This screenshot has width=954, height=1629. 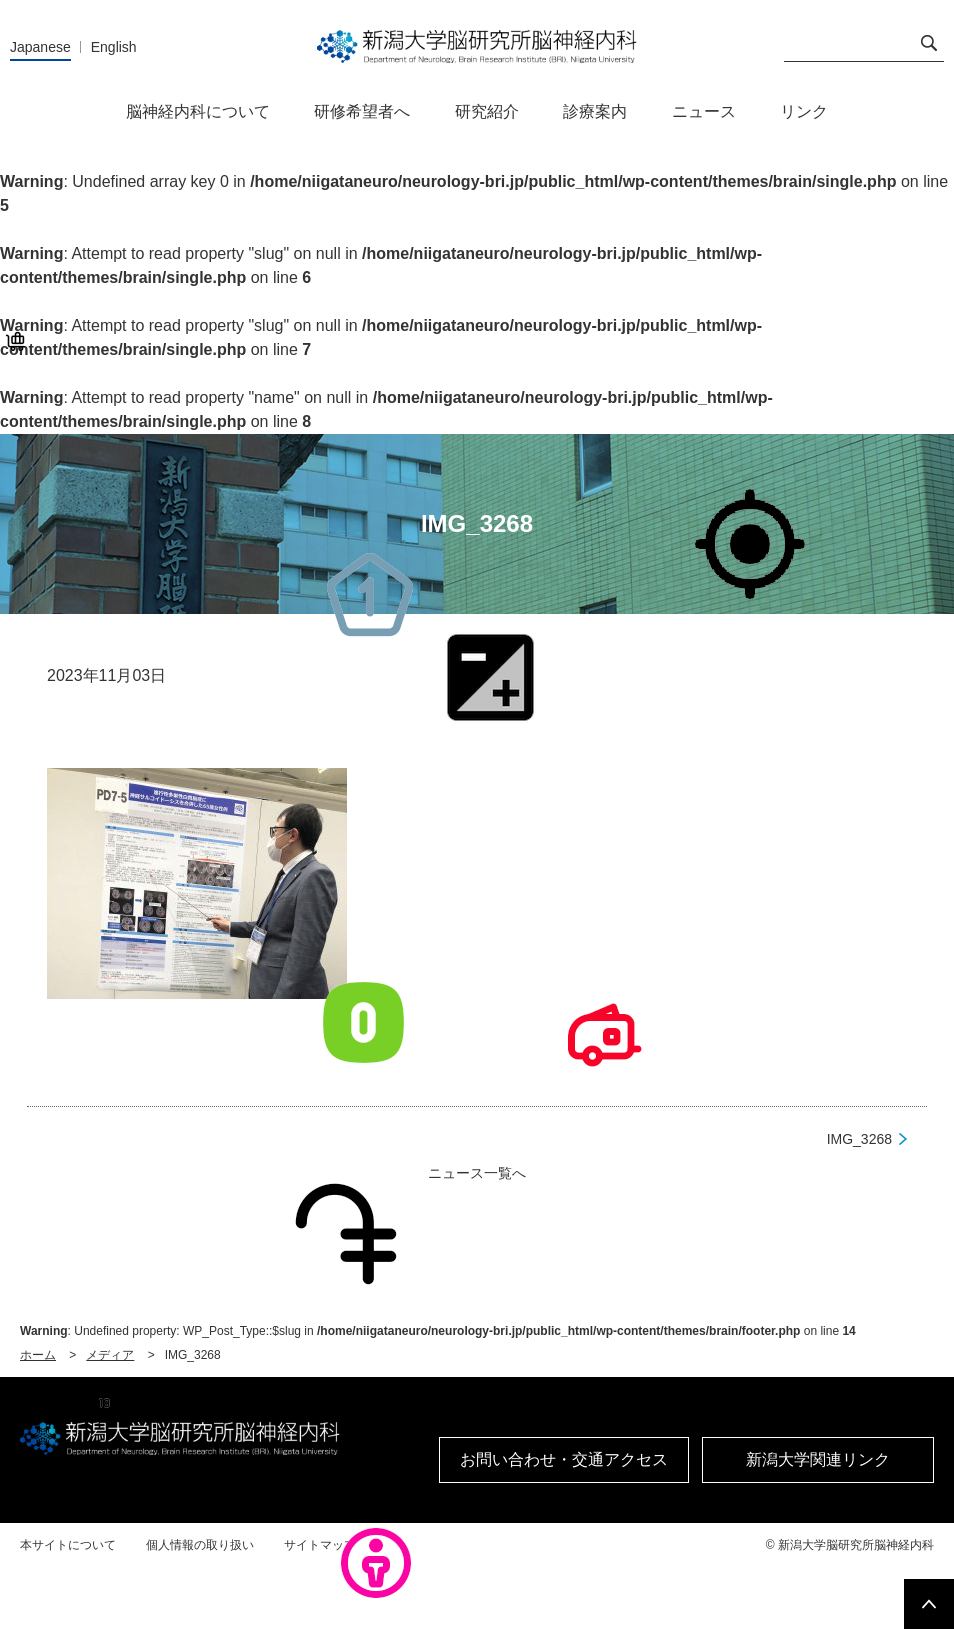 What do you see at coordinates (376, 1563) in the screenshot?
I see `indicates creative commons attribution license required` at bounding box center [376, 1563].